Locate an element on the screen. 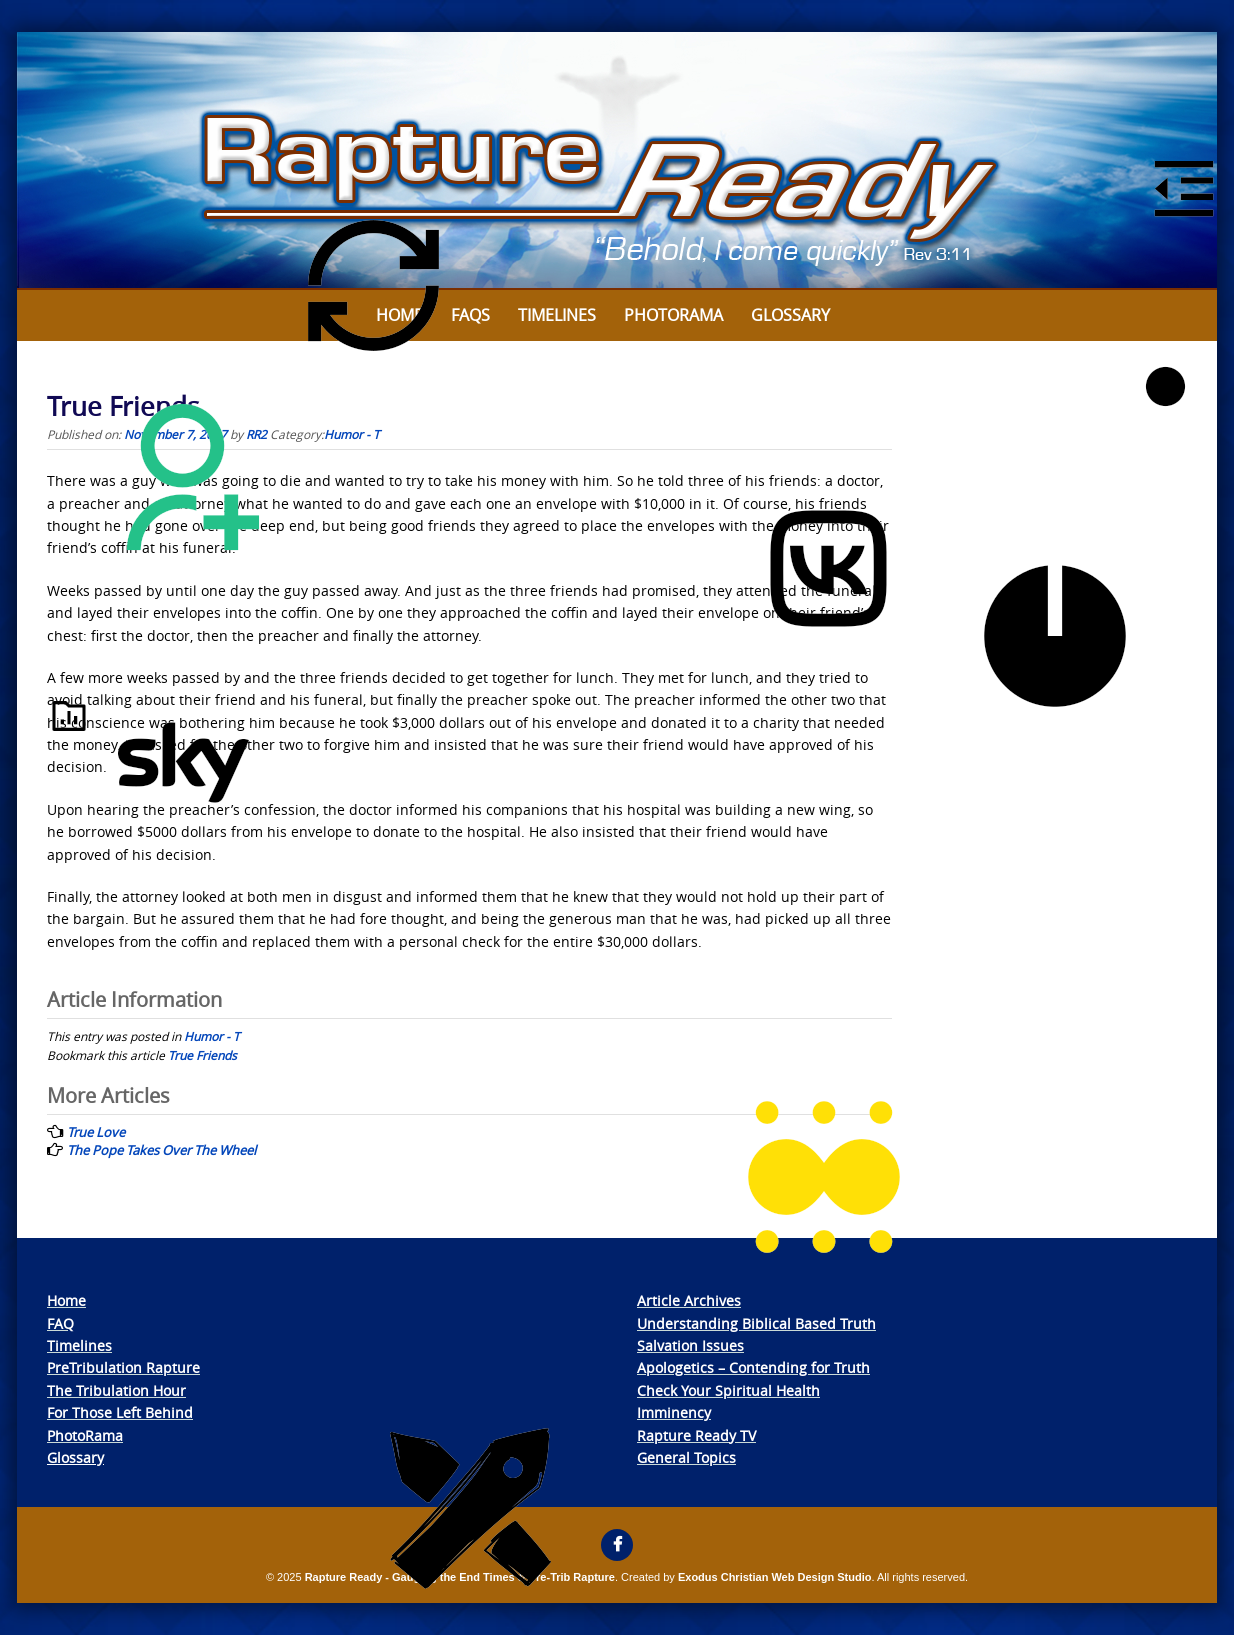 This screenshot has height=1635, width=1234. power off or shut down the device is located at coordinates (1055, 636).